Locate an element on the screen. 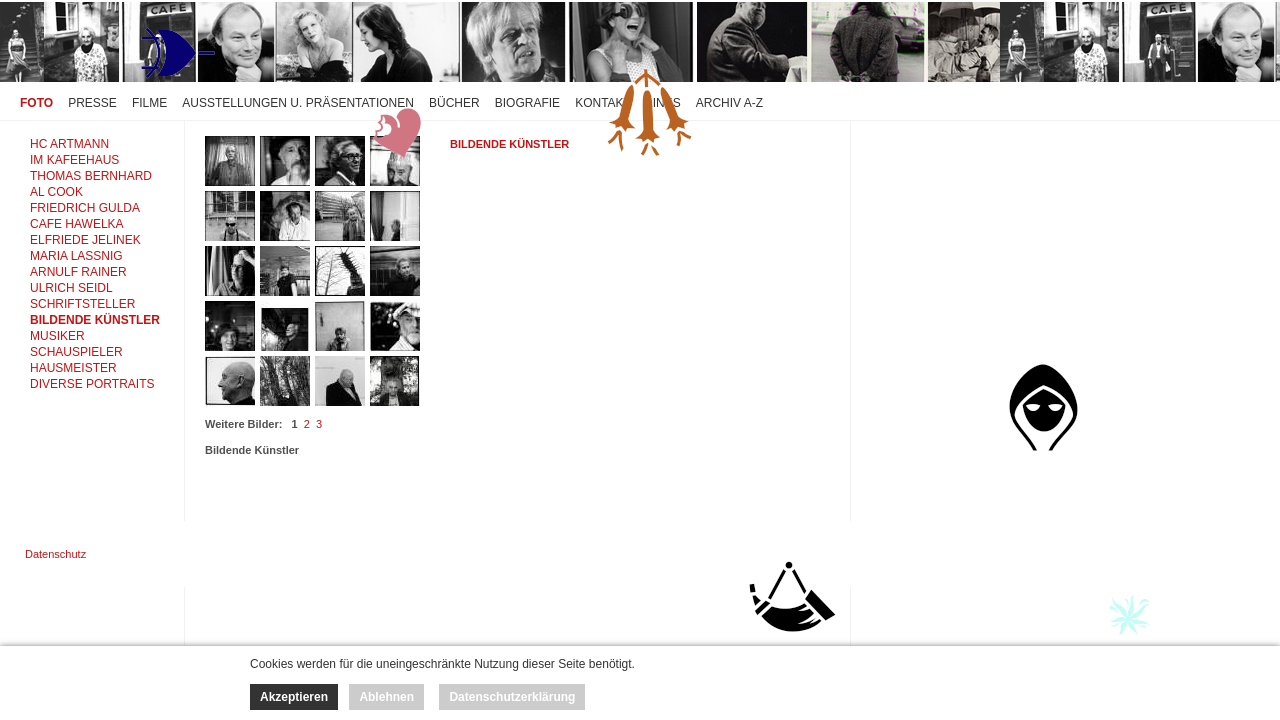 The width and height of the screenshot is (1280, 720). equip or use hunting horn instrument is located at coordinates (792, 601).